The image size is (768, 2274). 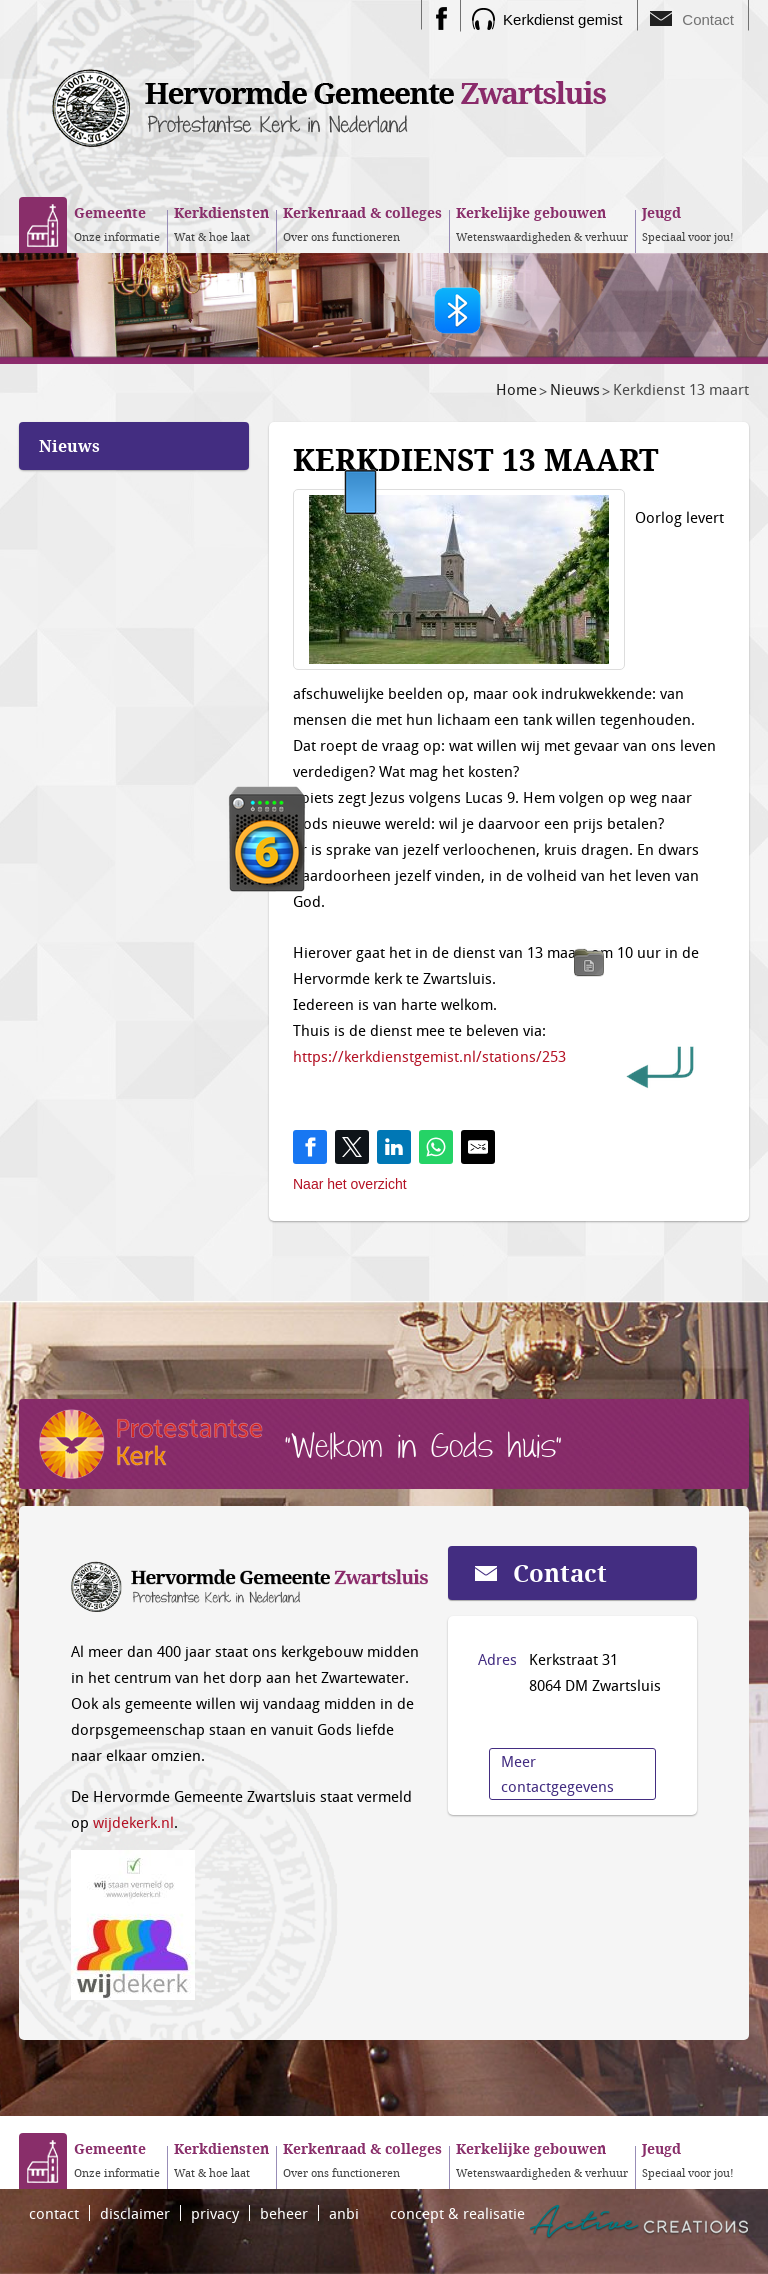 What do you see at coordinates (267, 839) in the screenshot?
I see `access RAID 6 storage configuration` at bounding box center [267, 839].